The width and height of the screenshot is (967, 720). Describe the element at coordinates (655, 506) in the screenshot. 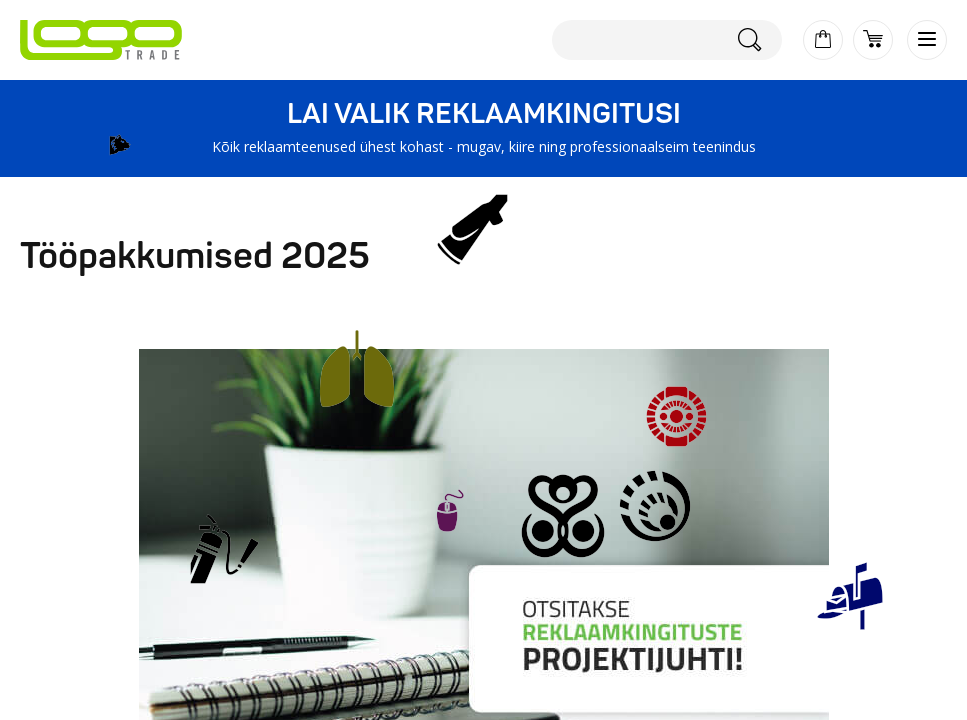

I see `activate sonic or speed boost ability` at that location.